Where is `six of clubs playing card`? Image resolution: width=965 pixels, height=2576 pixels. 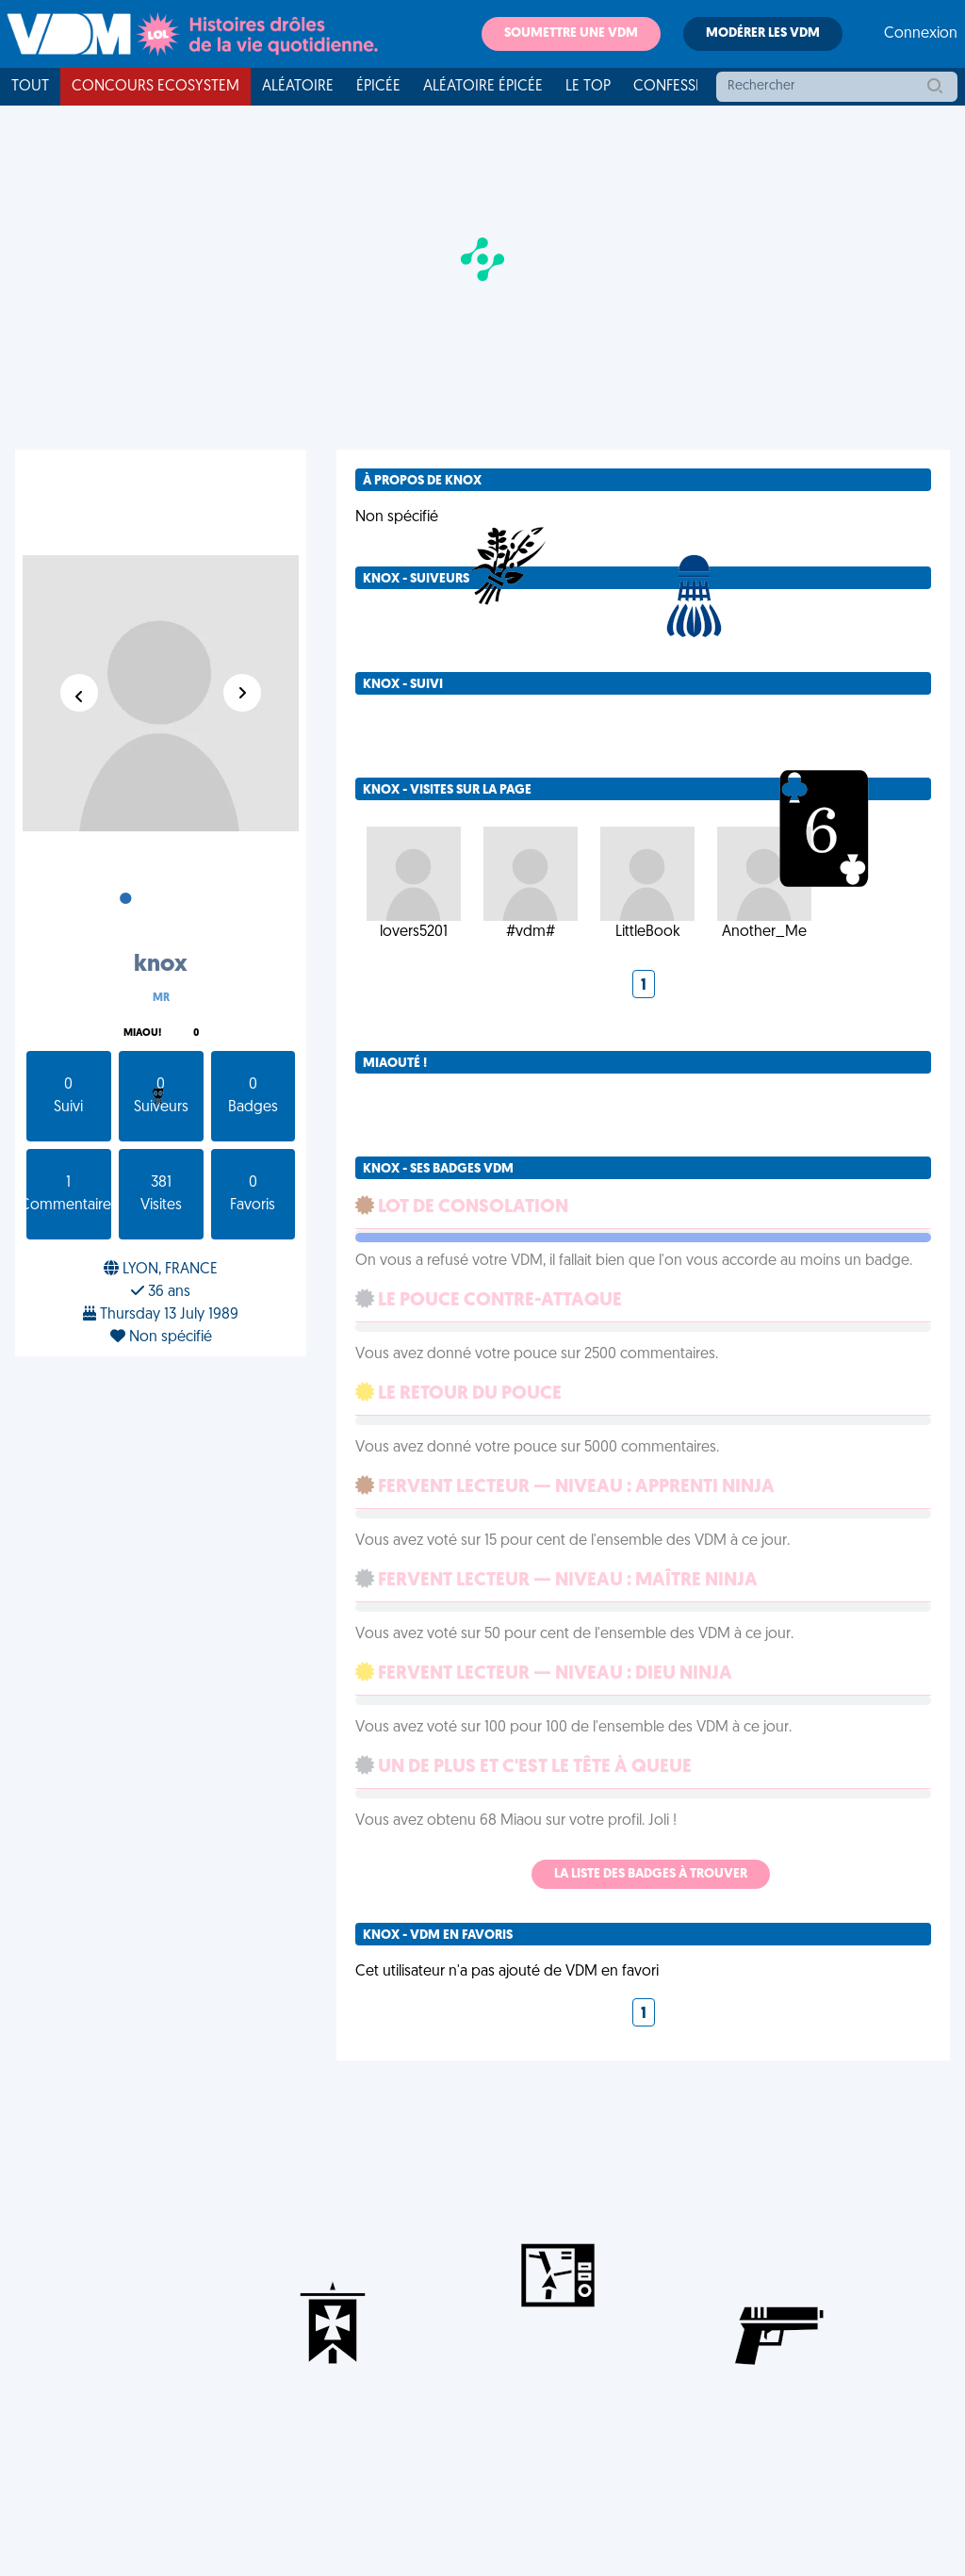
six of clubs playing card is located at coordinates (824, 829).